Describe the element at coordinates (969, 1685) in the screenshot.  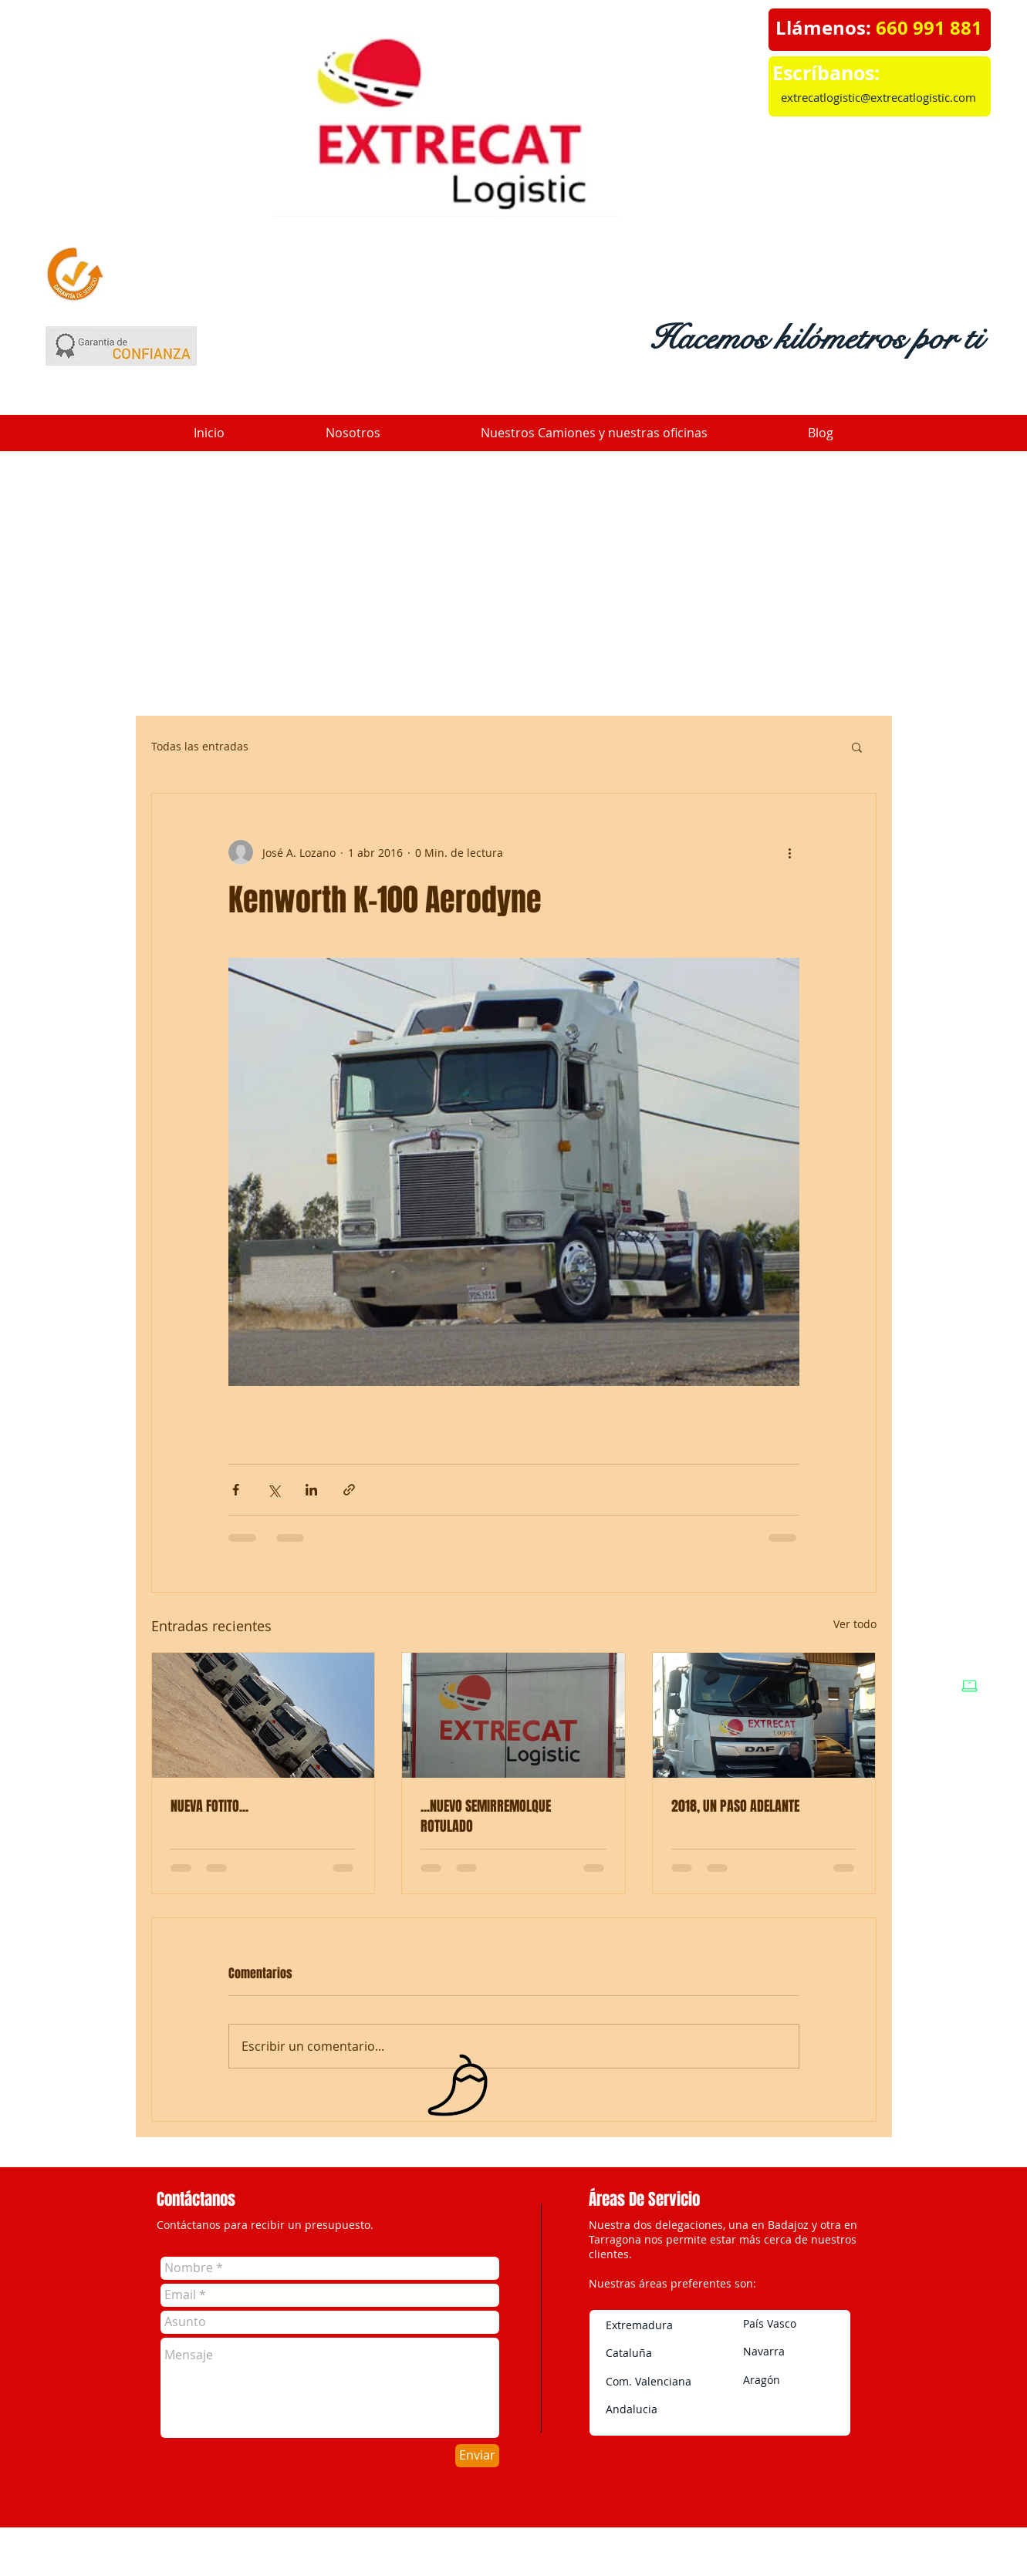
I see `switch to desktop view` at that location.